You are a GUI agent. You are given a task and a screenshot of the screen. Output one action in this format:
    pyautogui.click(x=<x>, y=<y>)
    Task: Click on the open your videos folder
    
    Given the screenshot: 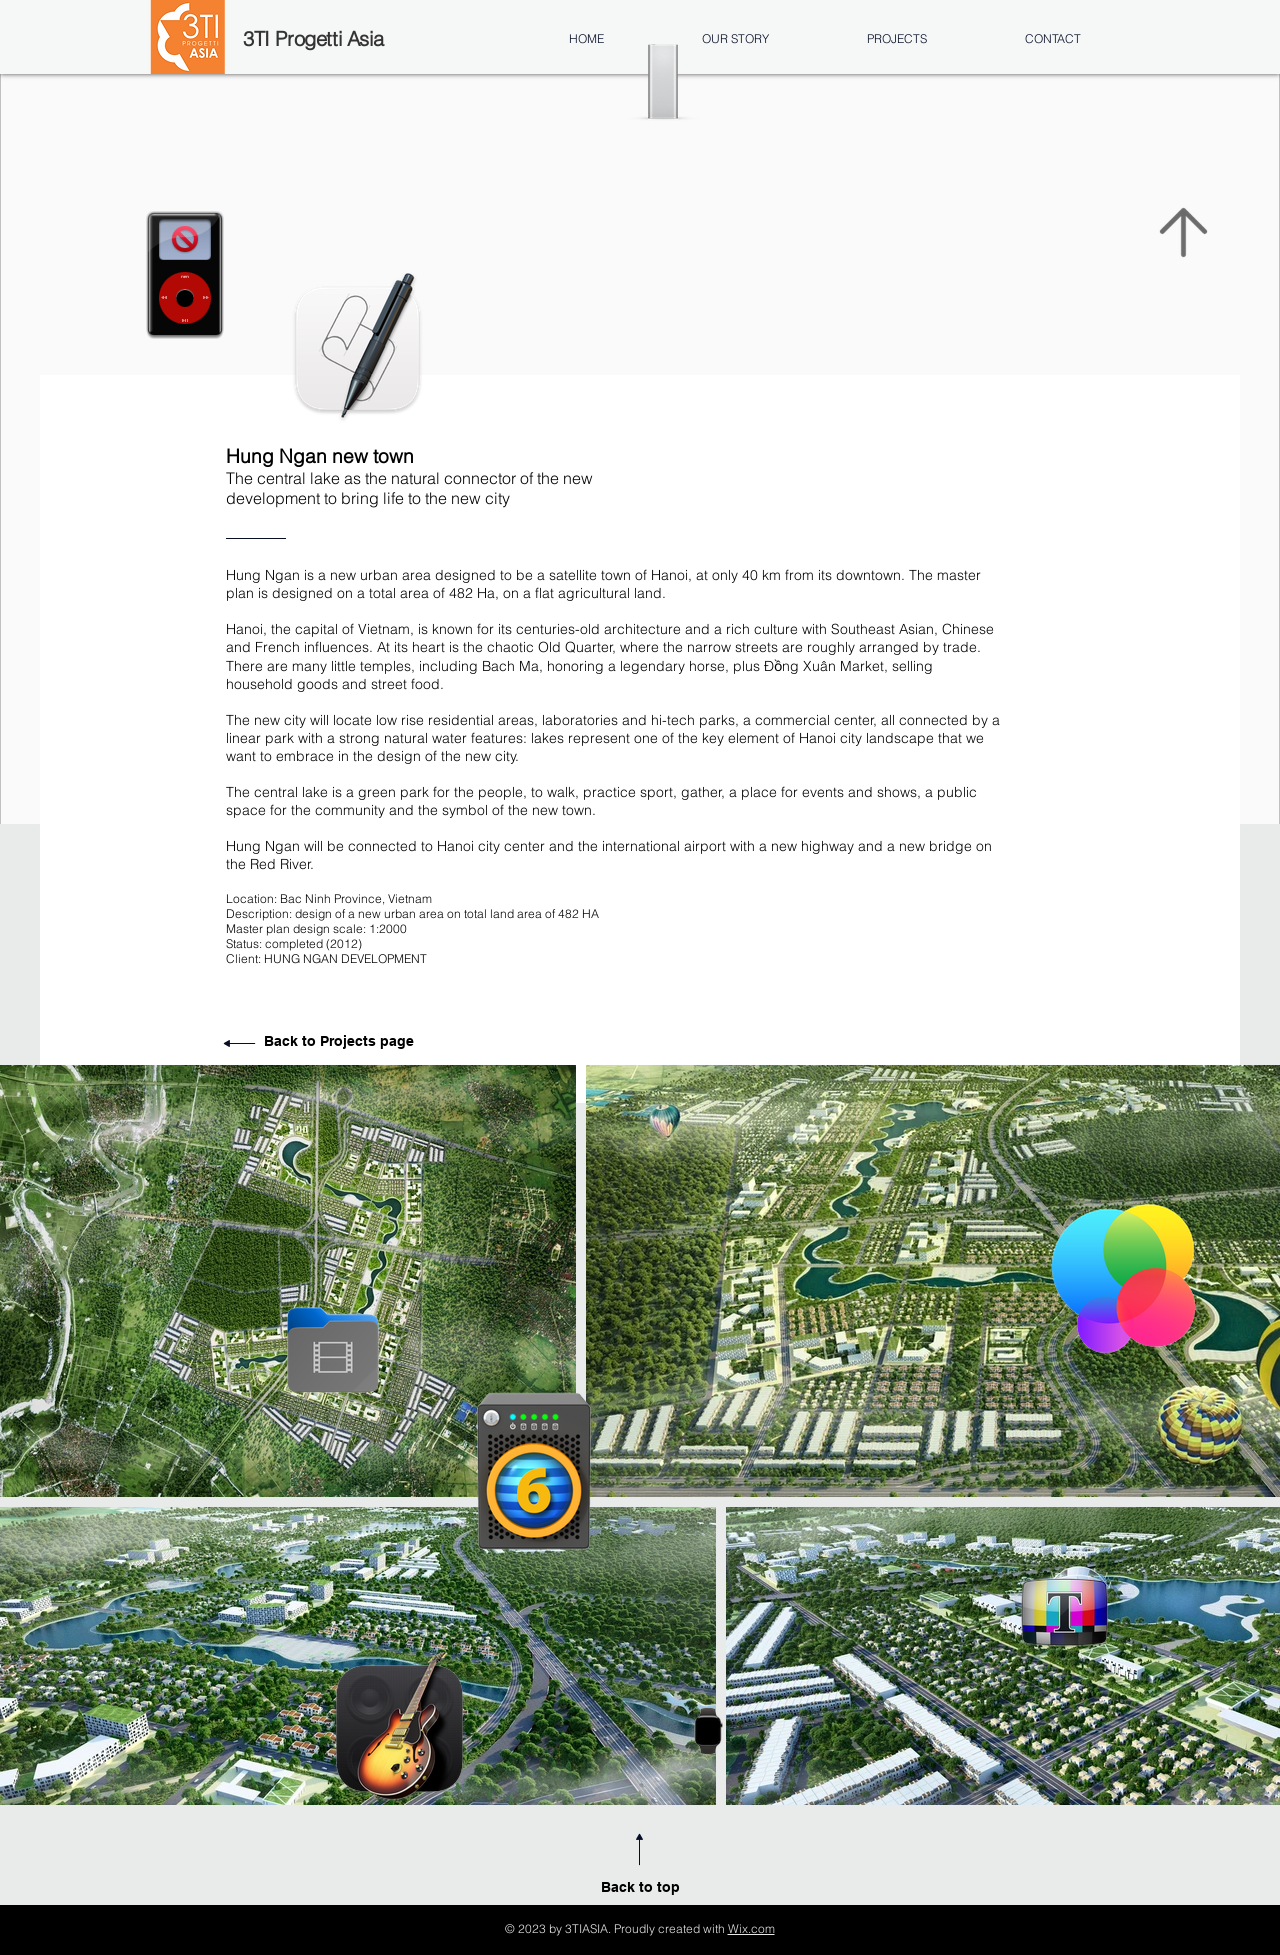 What is the action you would take?
    pyautogui.click(x=333, y=1350)
    